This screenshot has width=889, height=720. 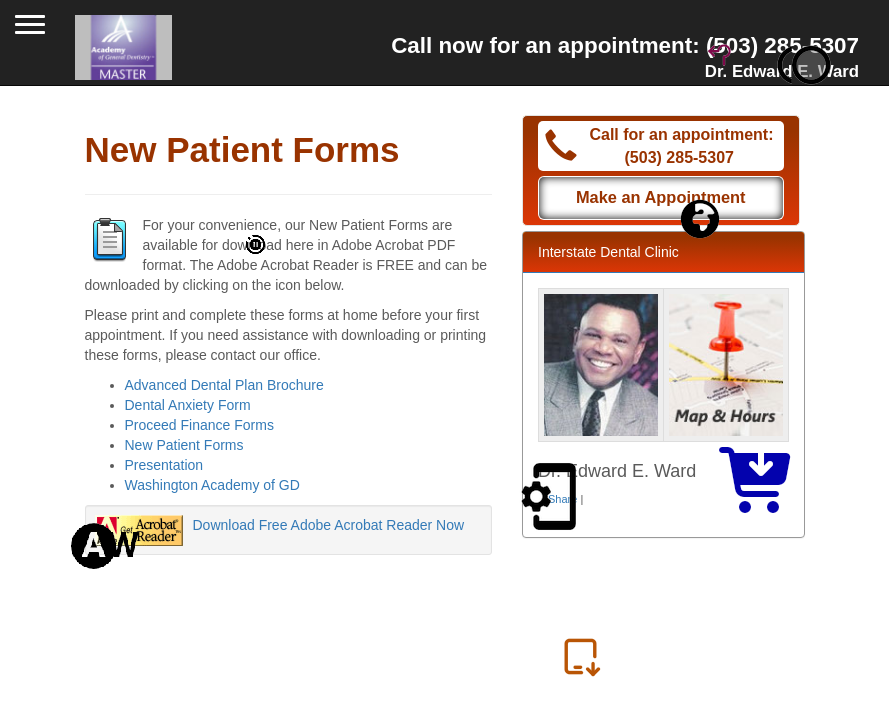 I want to click on take the left exit at the roundabout, so click(x=719, y=54).